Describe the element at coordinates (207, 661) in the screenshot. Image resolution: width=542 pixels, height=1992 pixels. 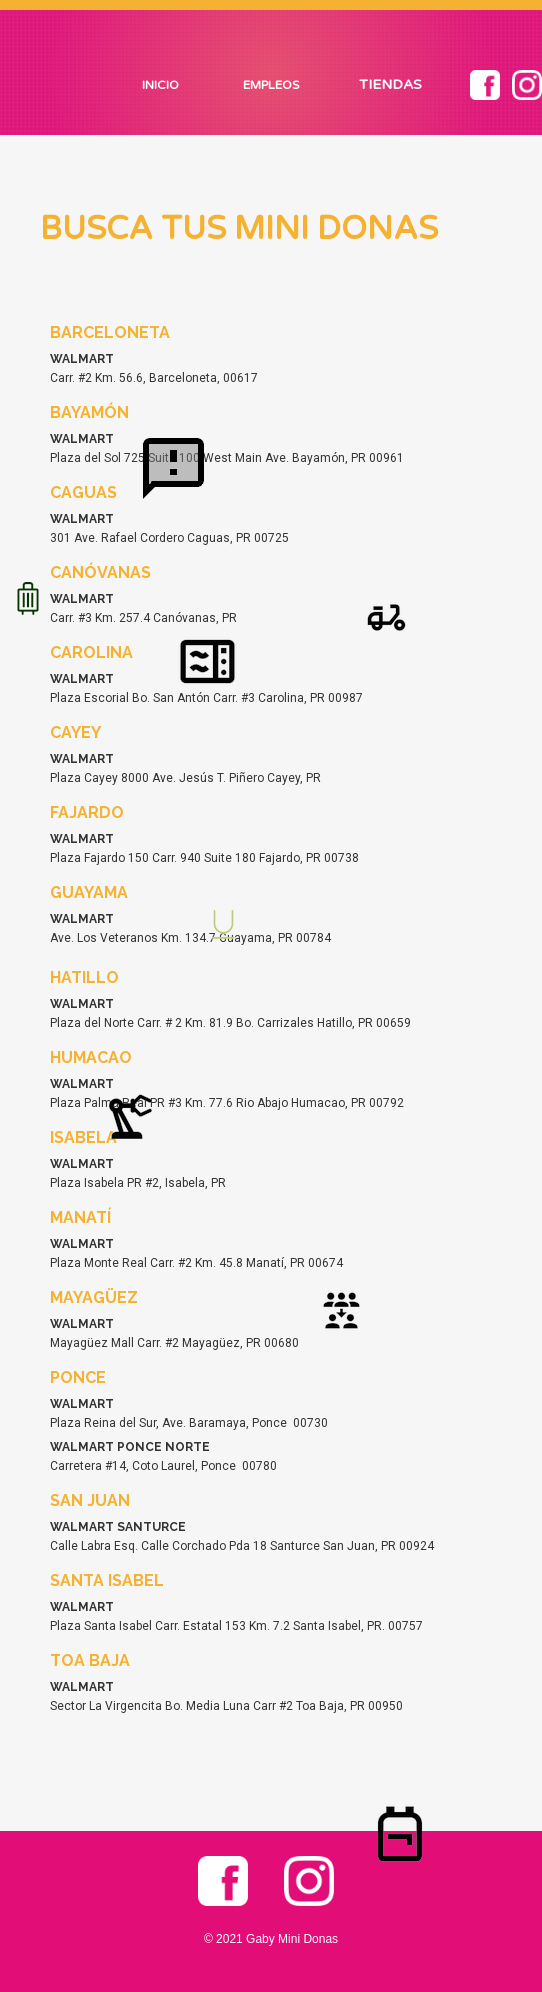
I see `access microwave controls or settings` at that location.